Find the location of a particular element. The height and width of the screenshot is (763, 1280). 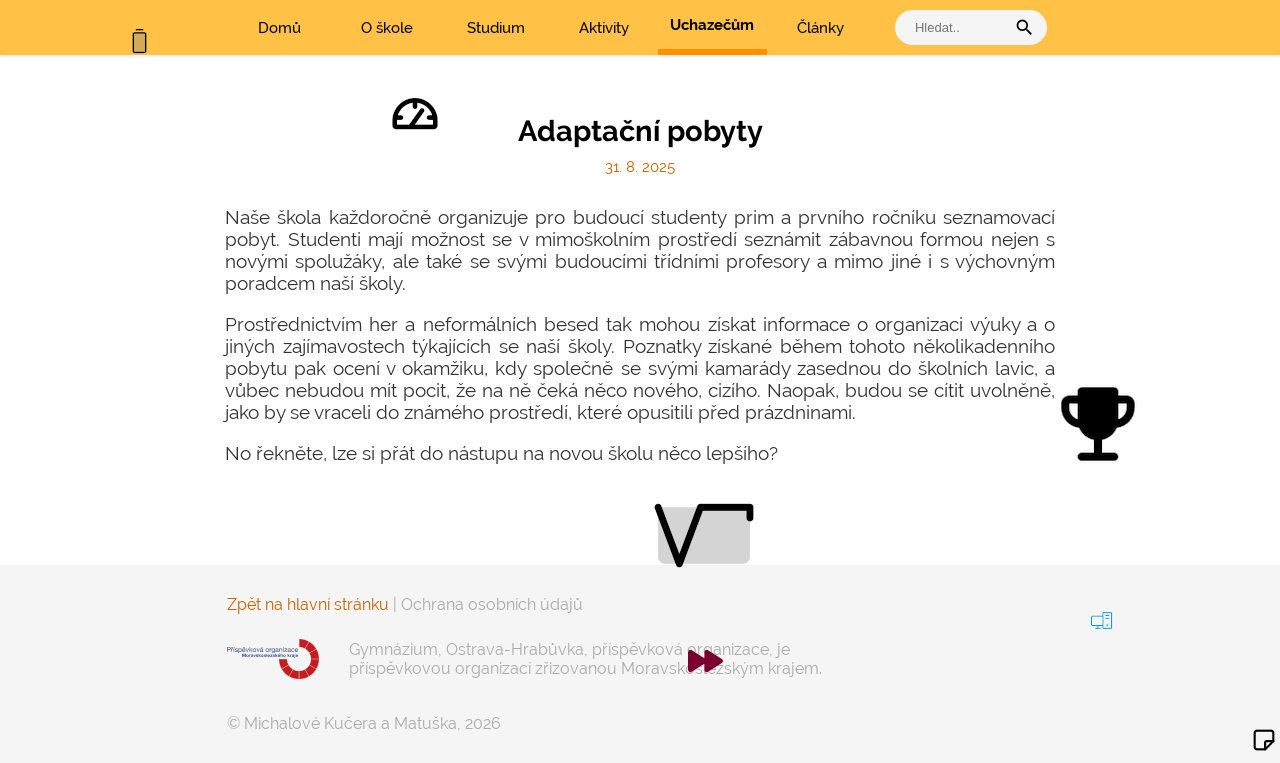

calculate square root is located at coordinates (700, 528).